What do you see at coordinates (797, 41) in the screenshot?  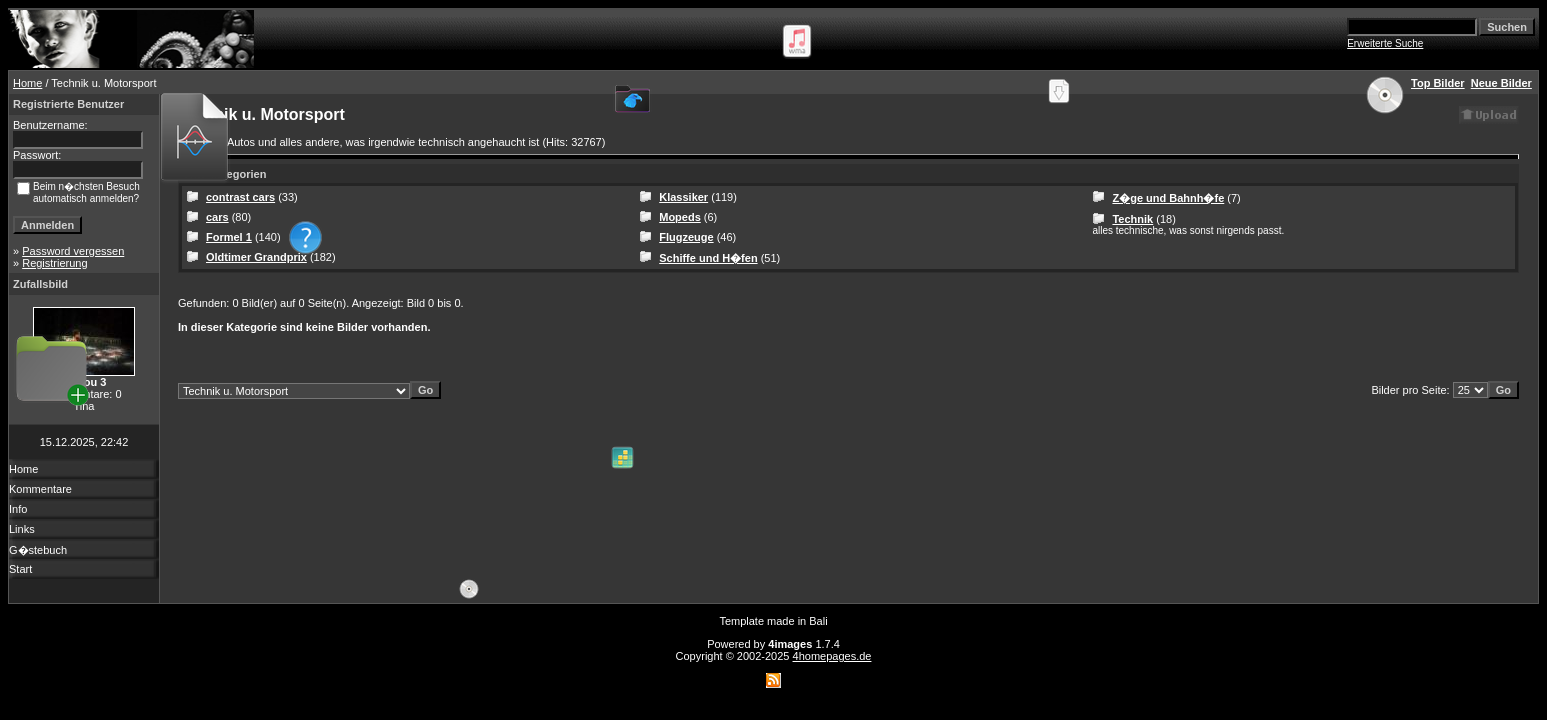 I see `a windows media audio (.wma) file` at bounding box center [797, 41].